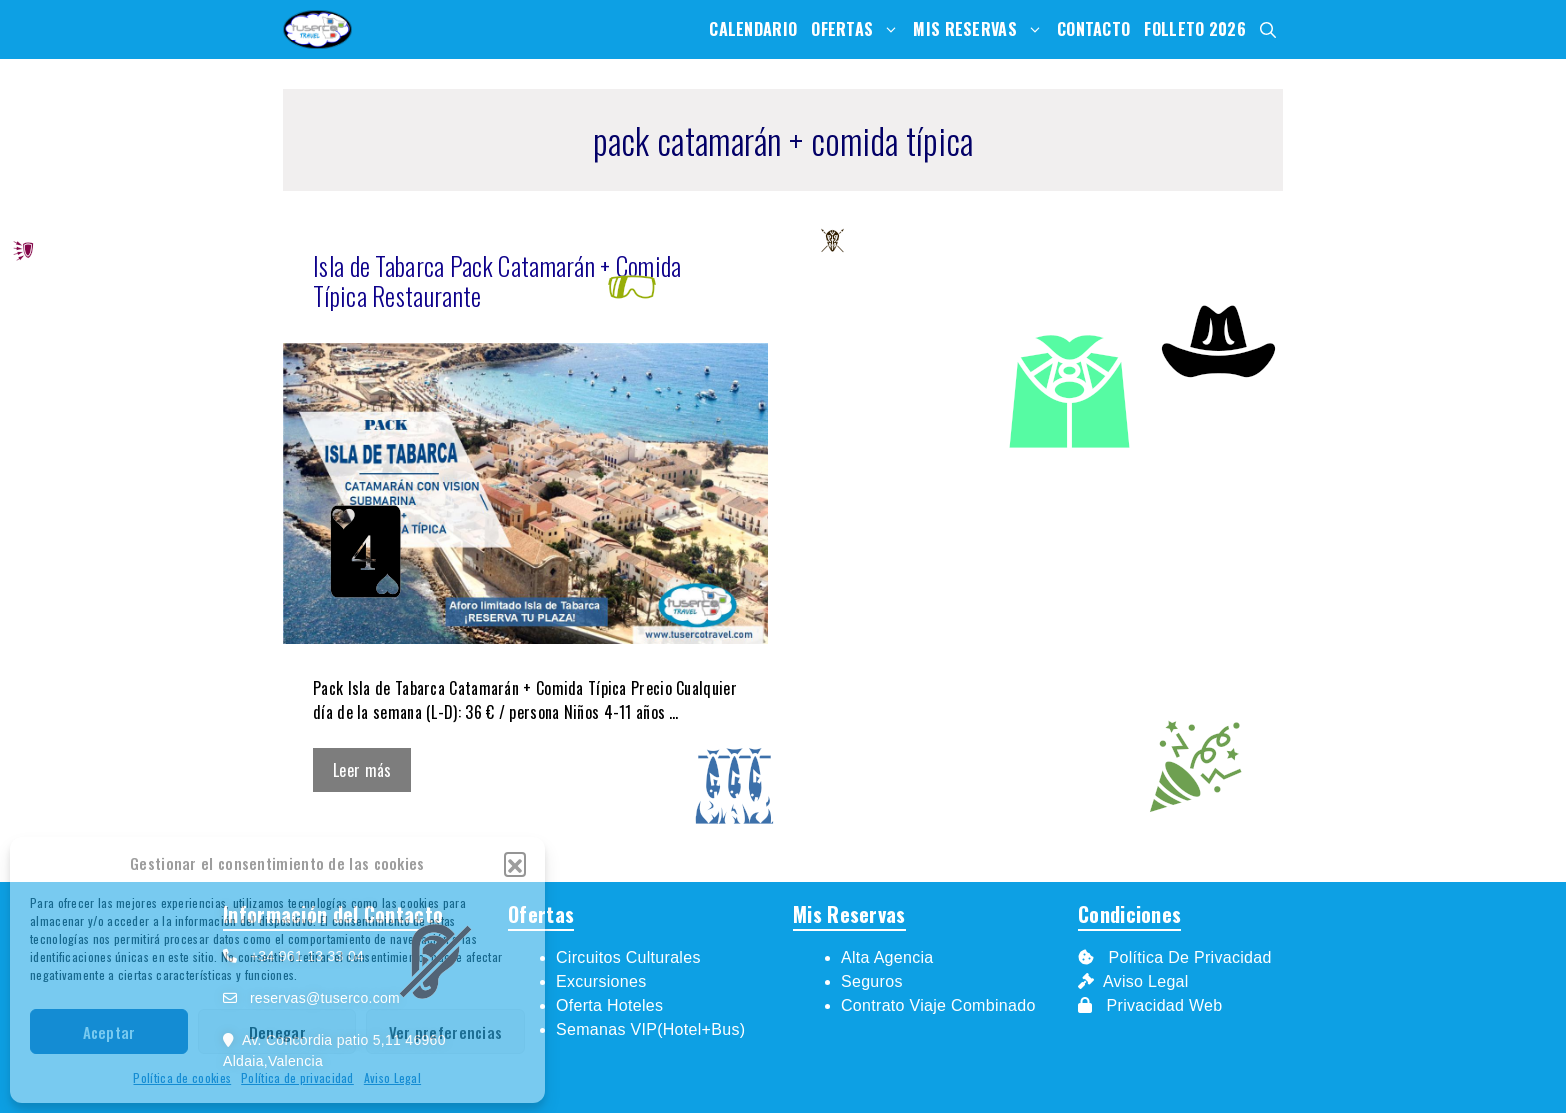 This screenshot has height=1113, width=1566. I want to click on indicates hearing assistance is unavailable, so click(435, 961).